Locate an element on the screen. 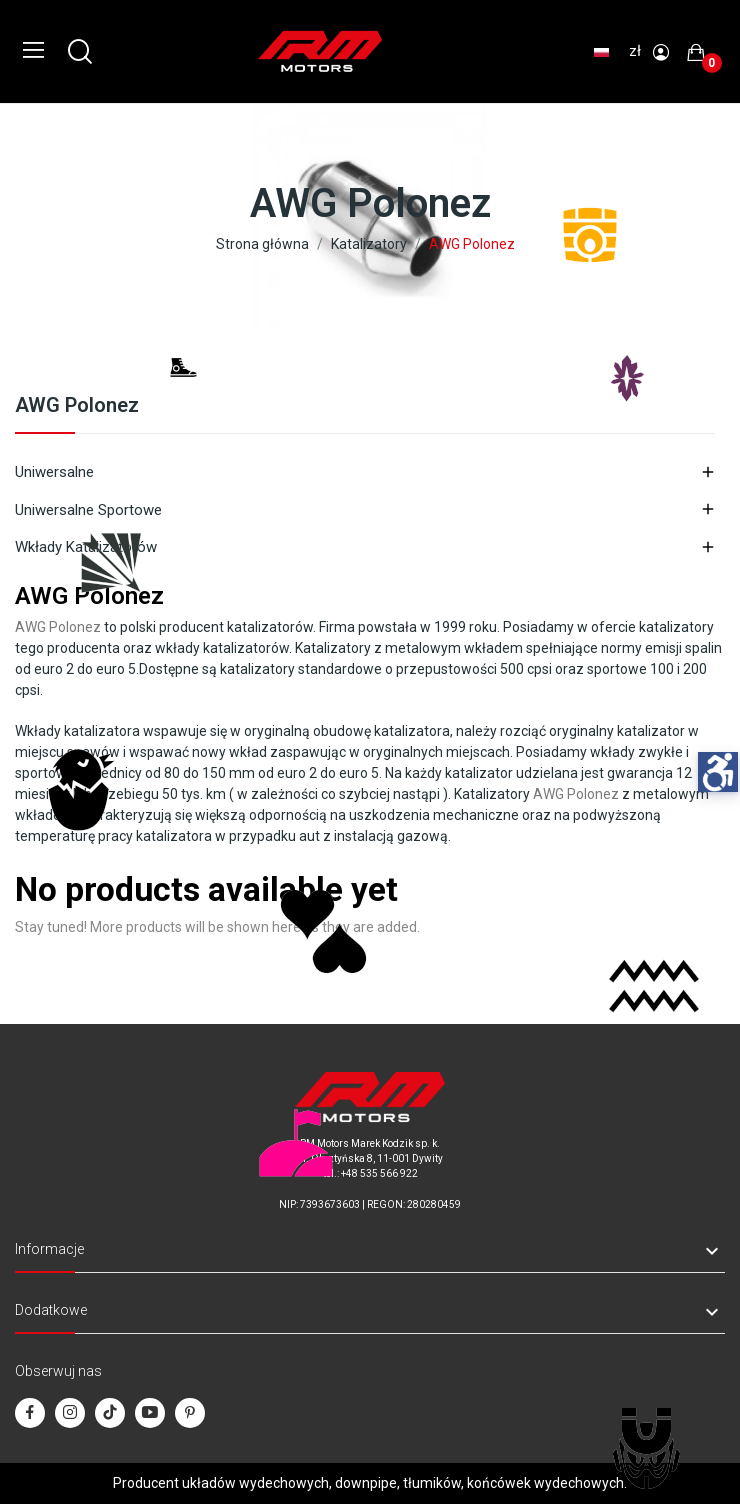 The image size is (740, 1504). select the magnet man character is located at coordinates (646, 1448).